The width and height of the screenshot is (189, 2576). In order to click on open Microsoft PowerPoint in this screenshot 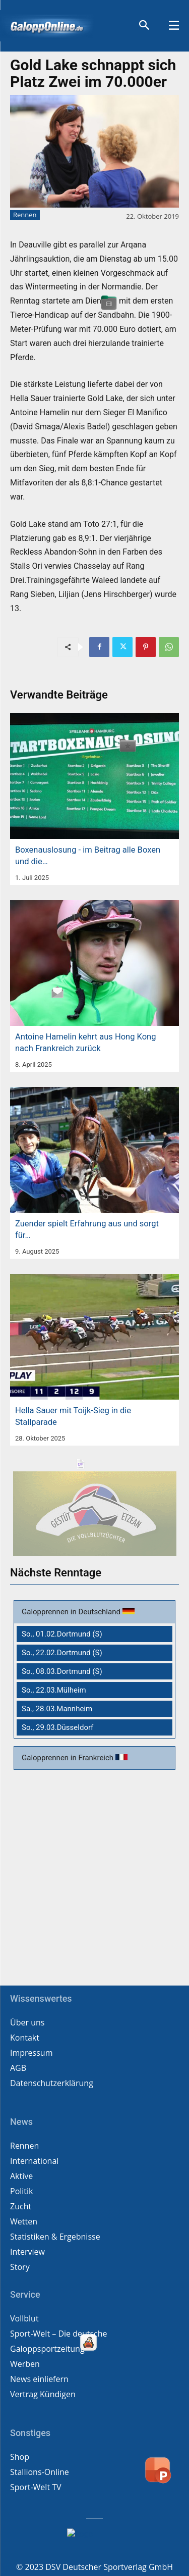, I will do `click(157, 2469)`.